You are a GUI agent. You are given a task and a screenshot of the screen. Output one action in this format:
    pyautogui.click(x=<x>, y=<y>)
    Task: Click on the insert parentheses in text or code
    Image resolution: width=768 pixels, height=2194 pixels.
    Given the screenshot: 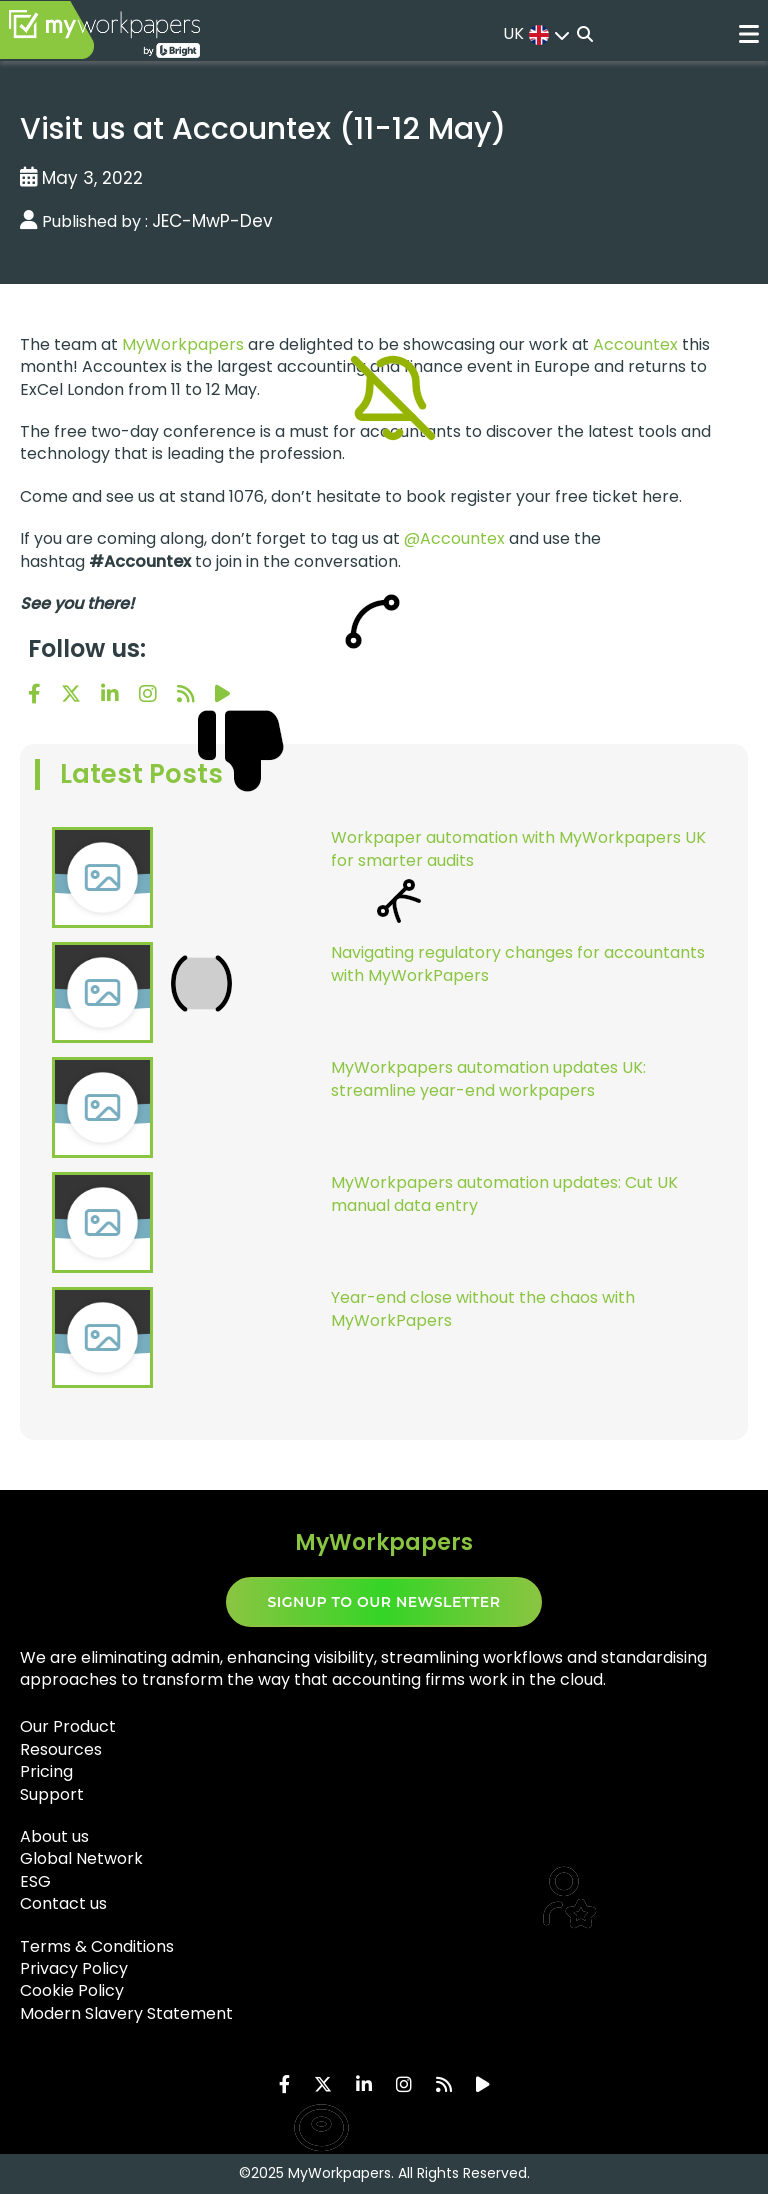 What is the action you would take?
    pyautogui.click(x=201, y=983)
    